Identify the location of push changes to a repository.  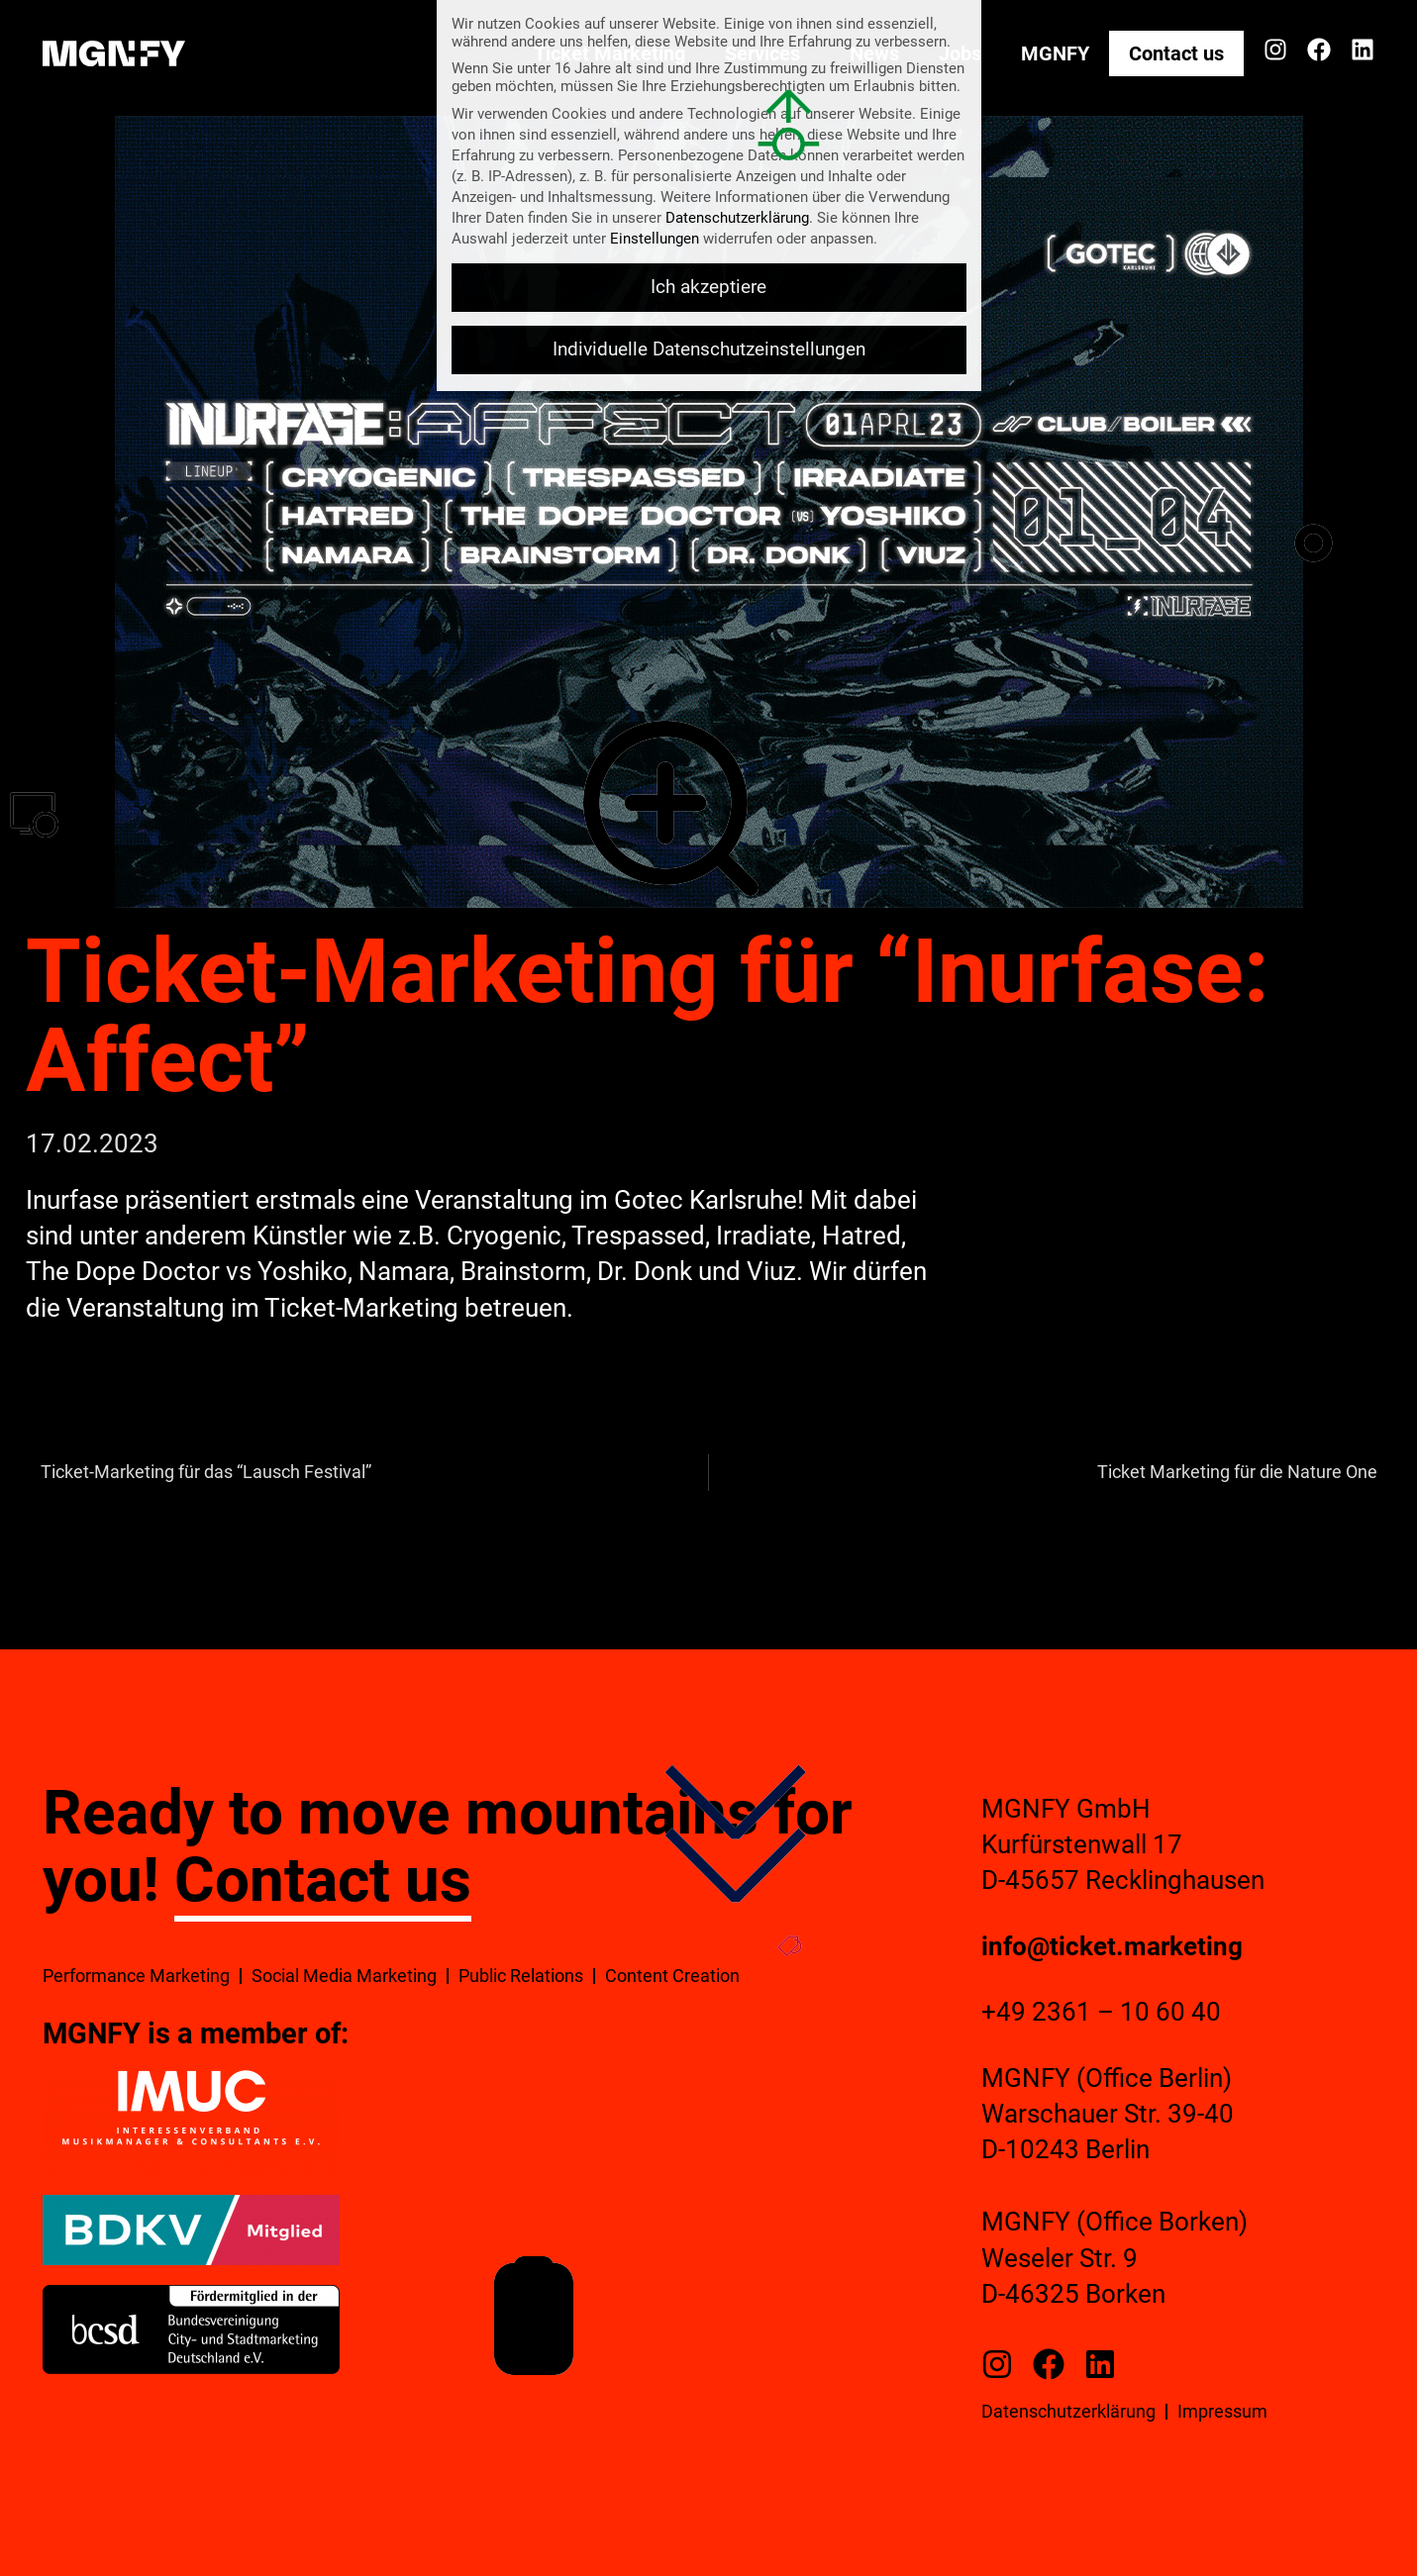
(786, 123).